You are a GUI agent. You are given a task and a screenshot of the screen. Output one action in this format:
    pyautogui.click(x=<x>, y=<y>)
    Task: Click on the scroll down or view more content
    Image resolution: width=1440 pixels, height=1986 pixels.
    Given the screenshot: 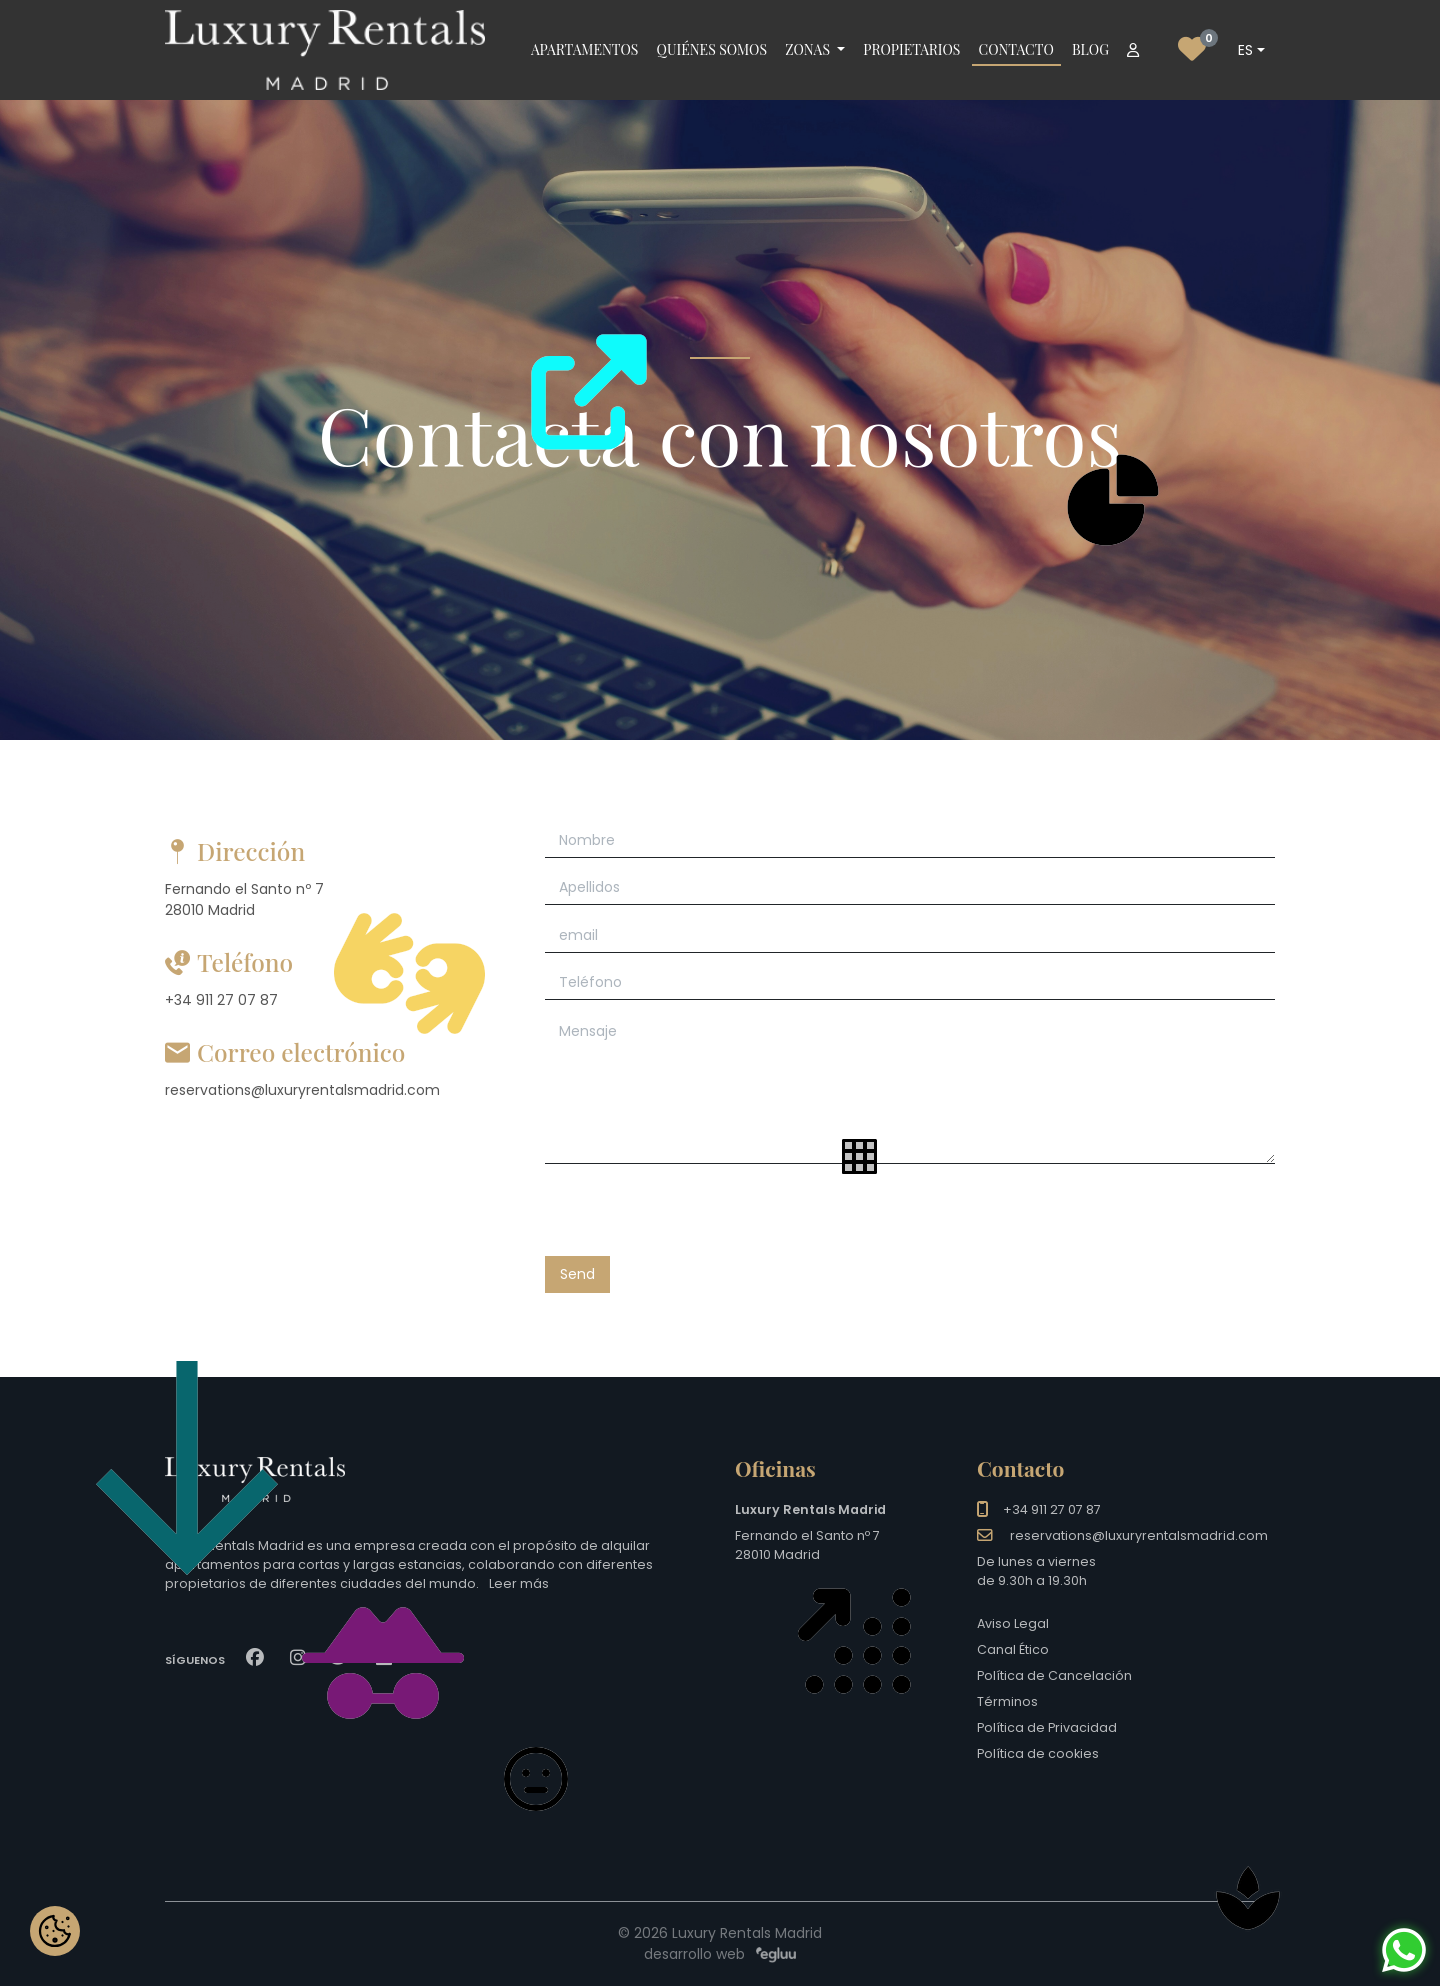 What is the action you would take?
    pyautogui.click(x=187, y=1468)
    